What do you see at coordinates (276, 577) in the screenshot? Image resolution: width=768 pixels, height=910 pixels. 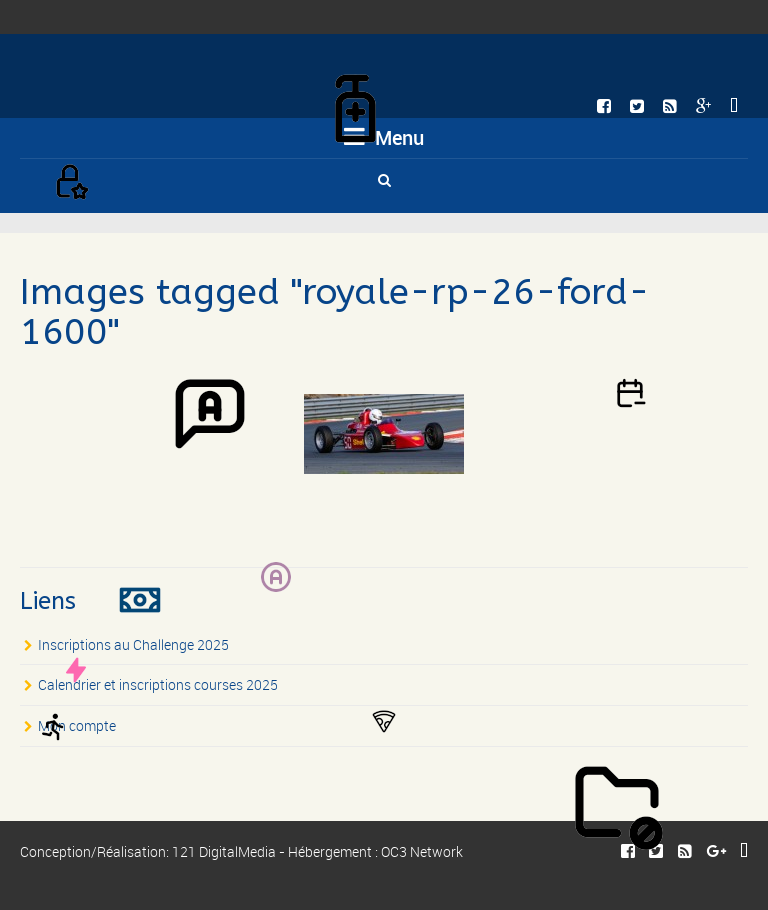 I see `indicates tumble dry at any heat setting` at bounding box center [276, 577].